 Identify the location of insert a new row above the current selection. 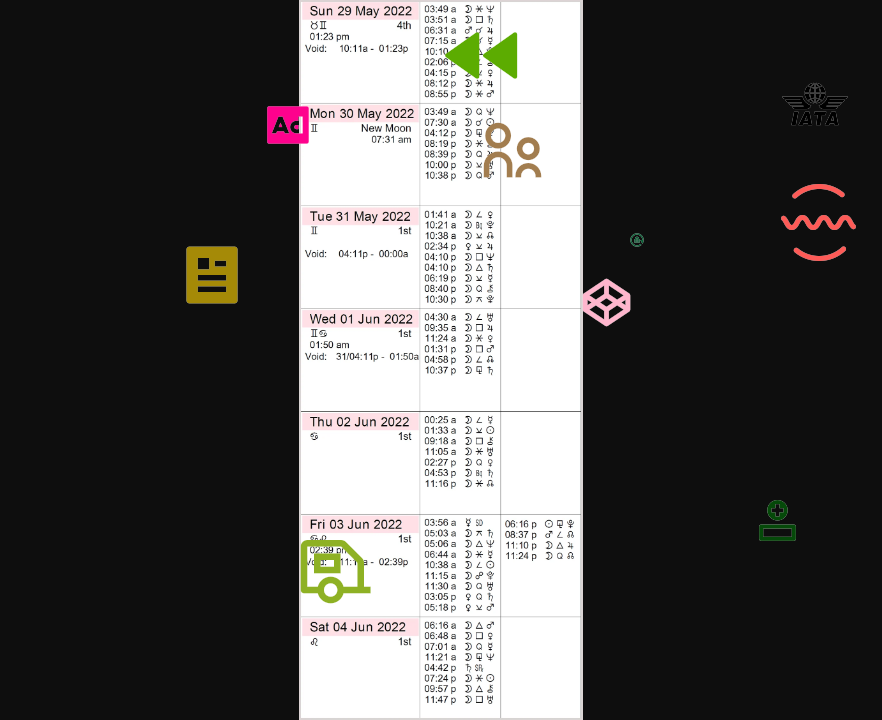
(777, 522).